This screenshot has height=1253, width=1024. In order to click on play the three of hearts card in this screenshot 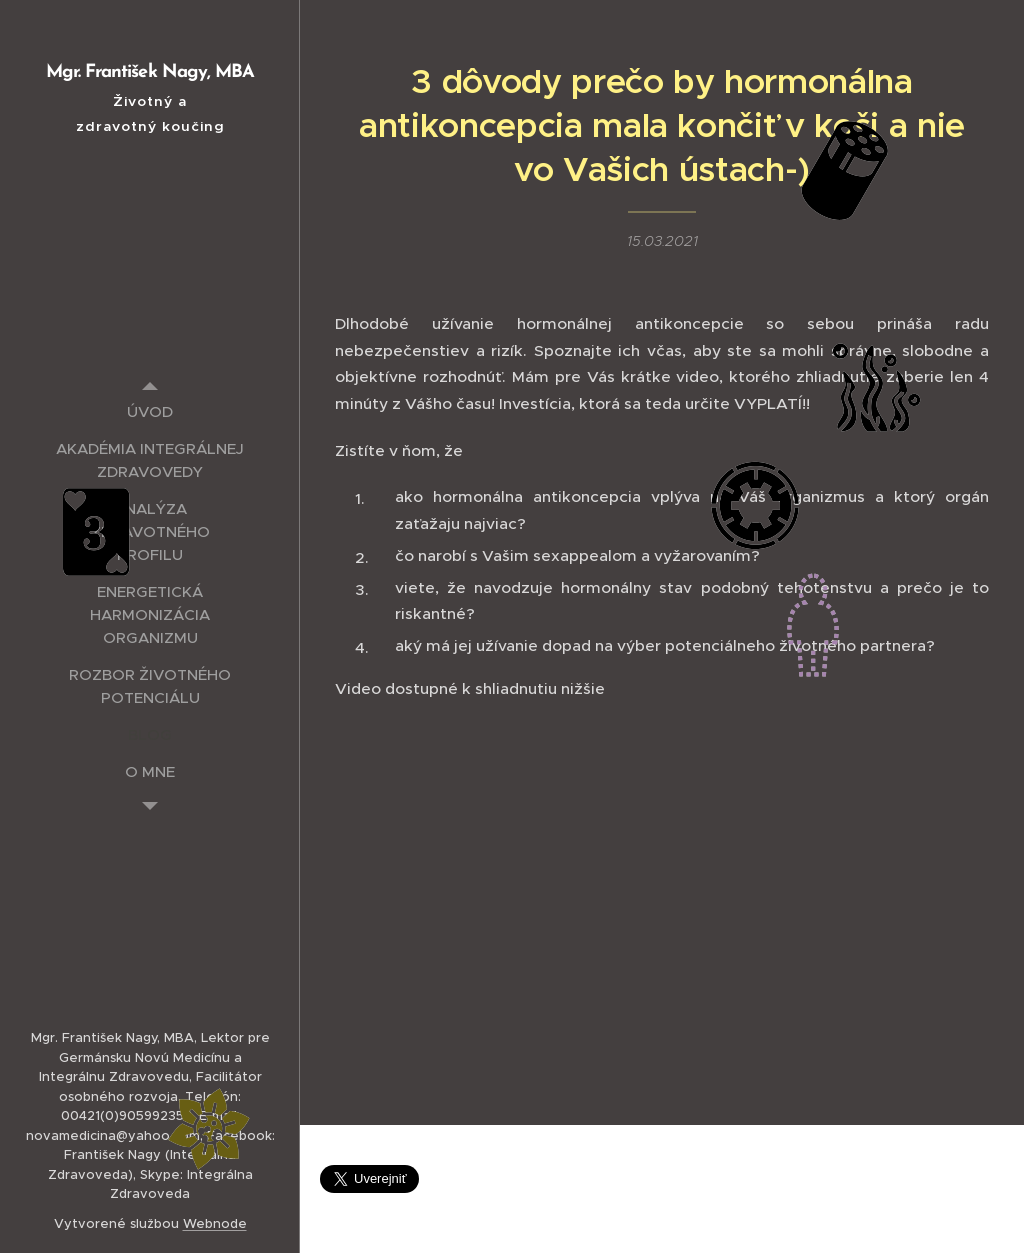, I will do `click(96, 532)`.